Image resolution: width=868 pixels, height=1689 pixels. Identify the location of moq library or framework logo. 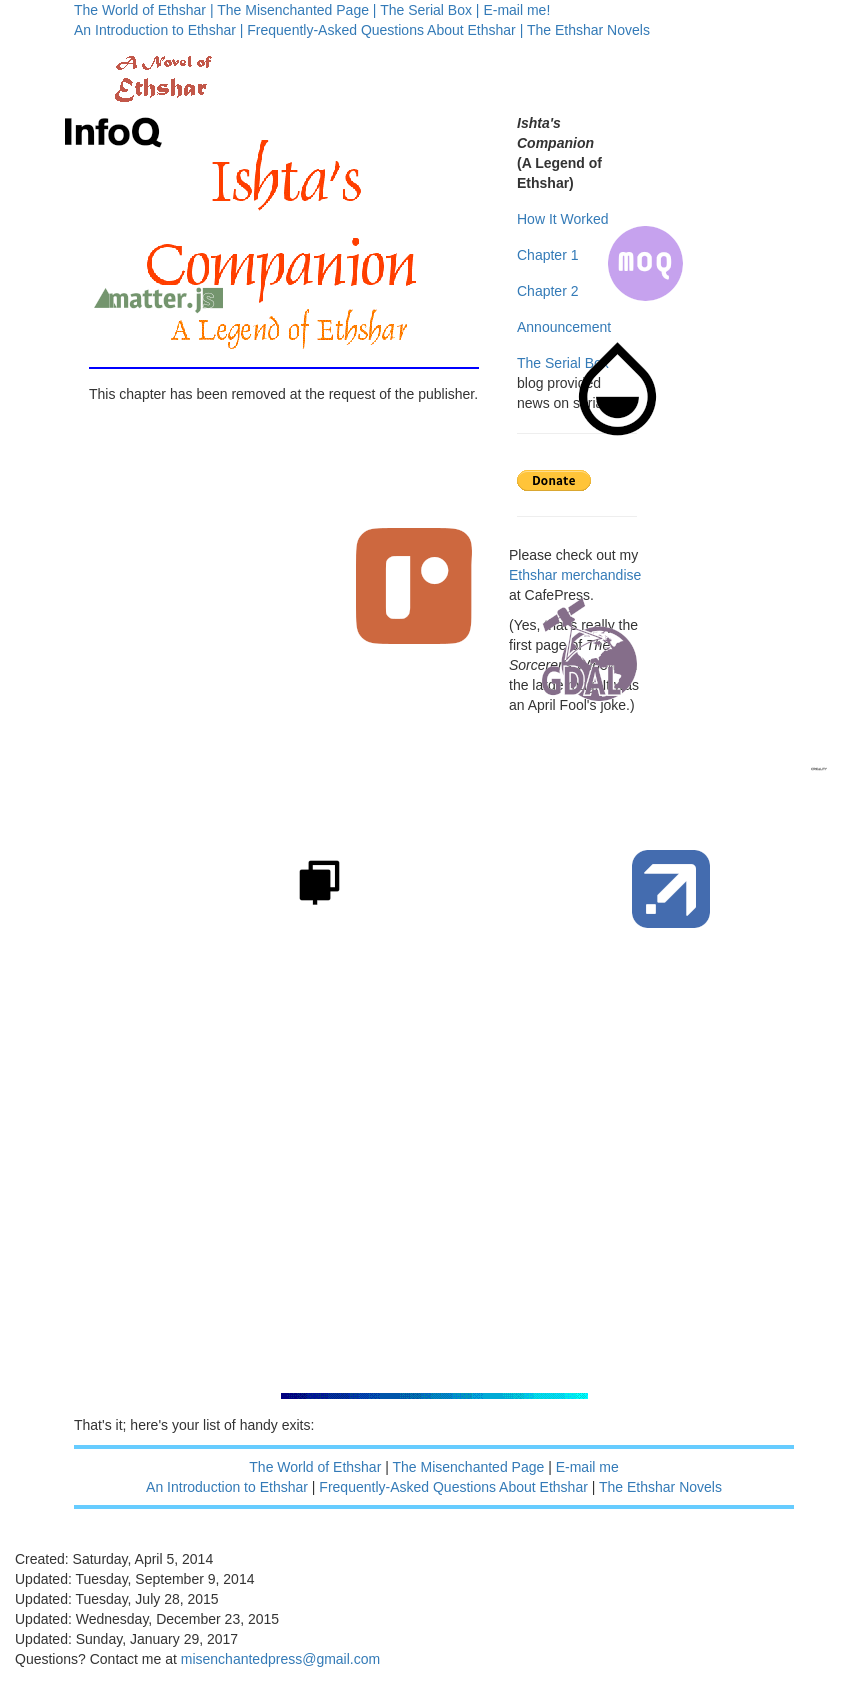
(645, 263).